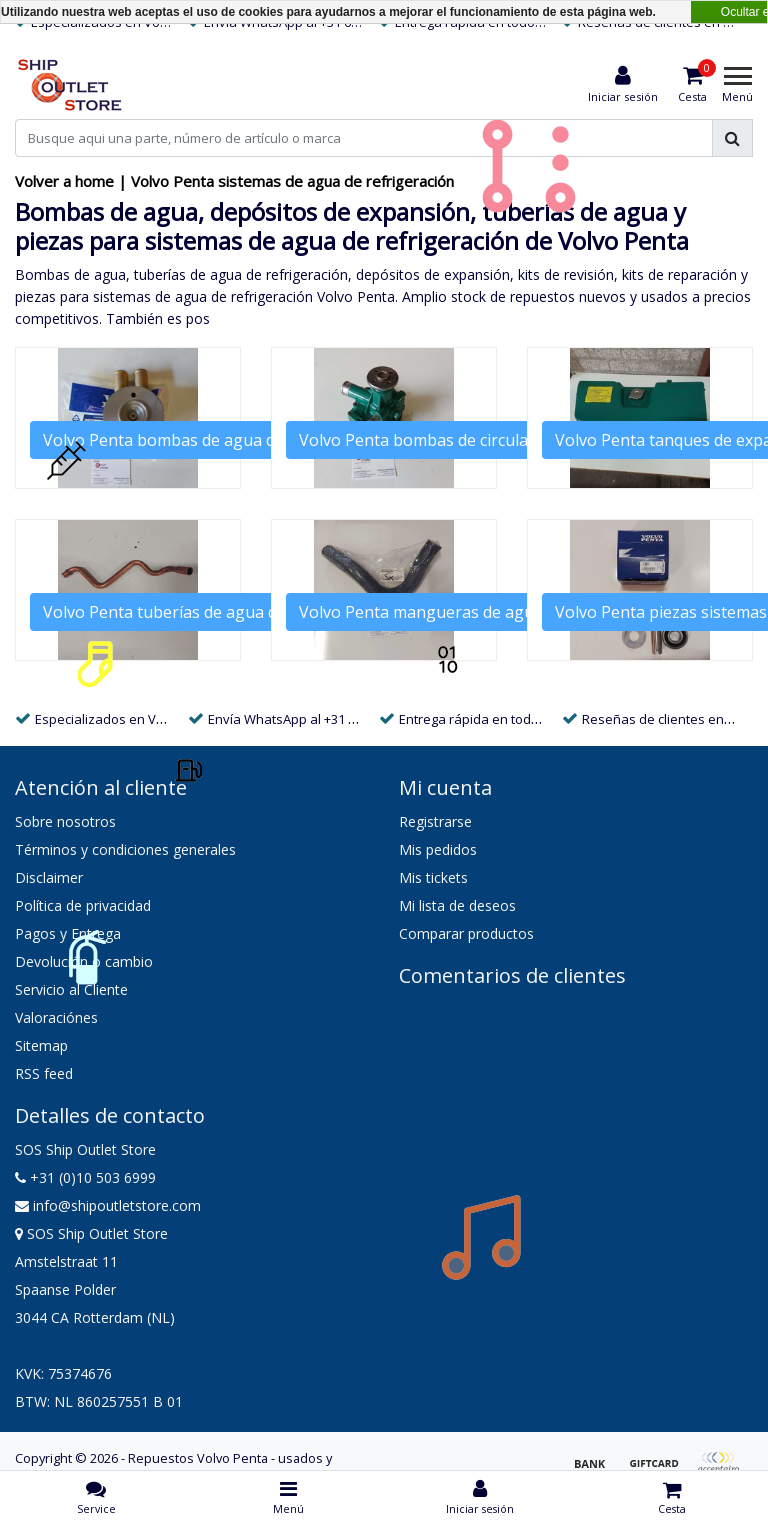 This screenshot has width=768, height=1526. Describe the element at coordinates (96, 663) in the screenshot. I see `browse clothing or apparel items` at that location.